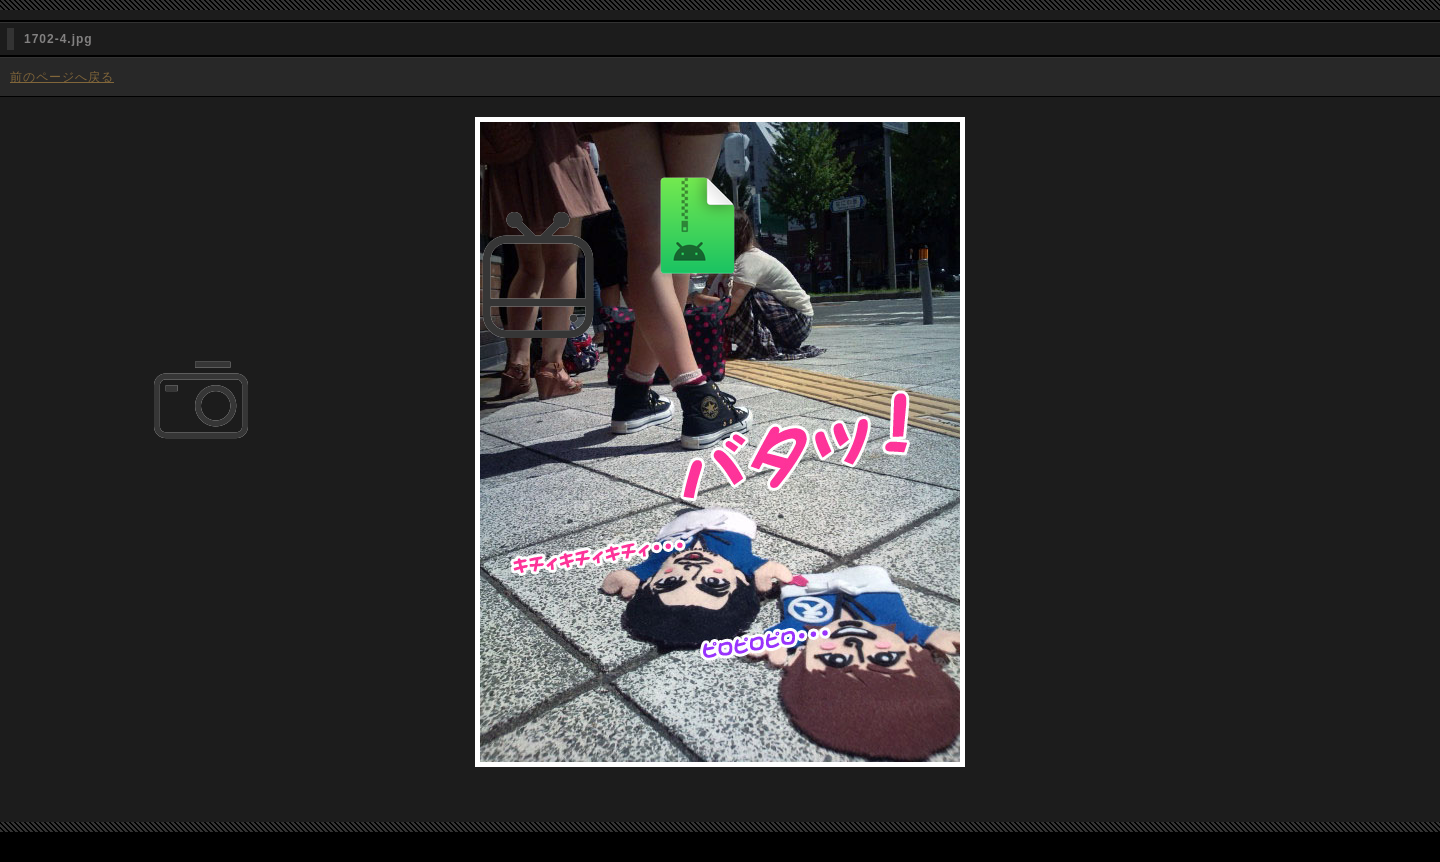 The width and height of the screenshot is (1440, 862). I want to click on open photo management app, so click(201, 397).